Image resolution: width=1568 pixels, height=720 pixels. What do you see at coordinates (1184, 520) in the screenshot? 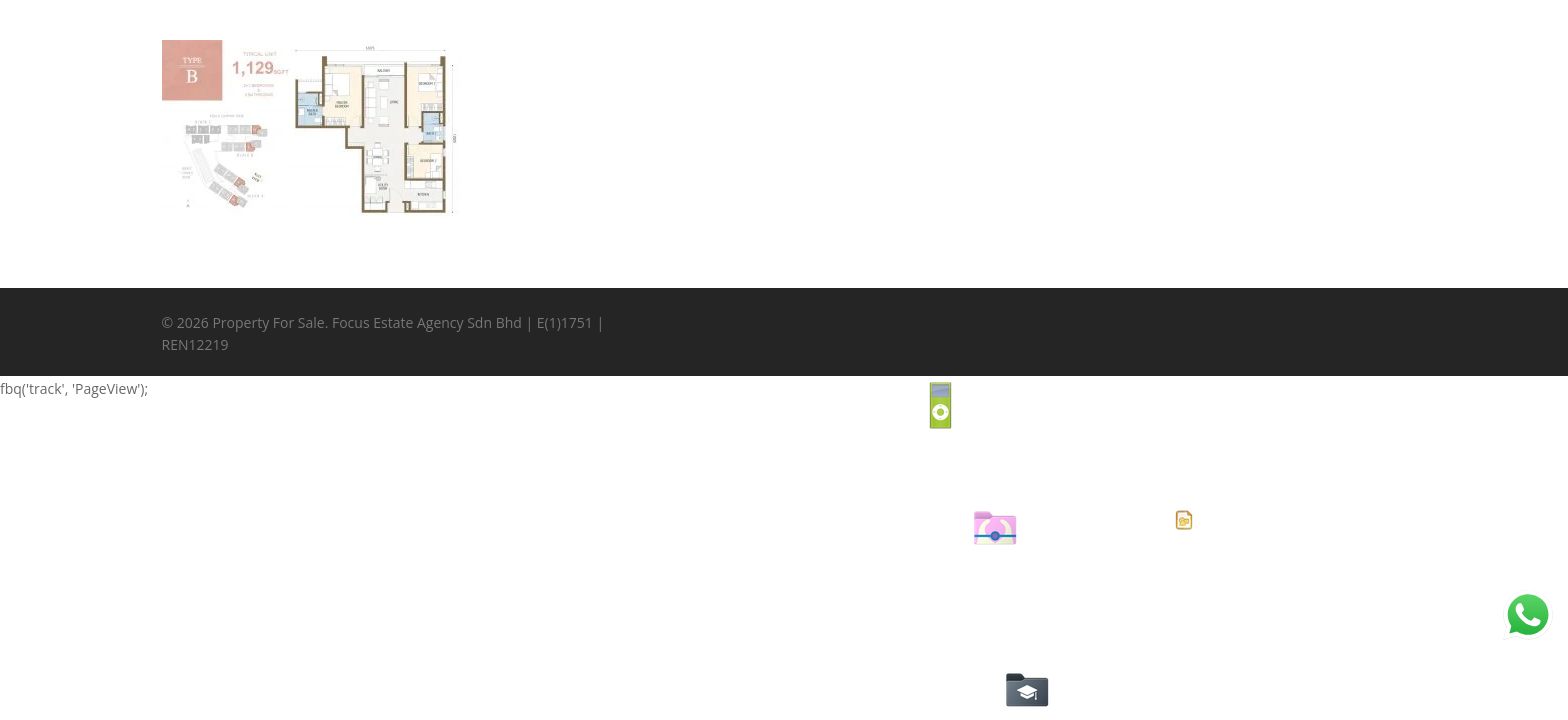
I see `a libreoffice draw document file` at bounding box center [1184, 520].